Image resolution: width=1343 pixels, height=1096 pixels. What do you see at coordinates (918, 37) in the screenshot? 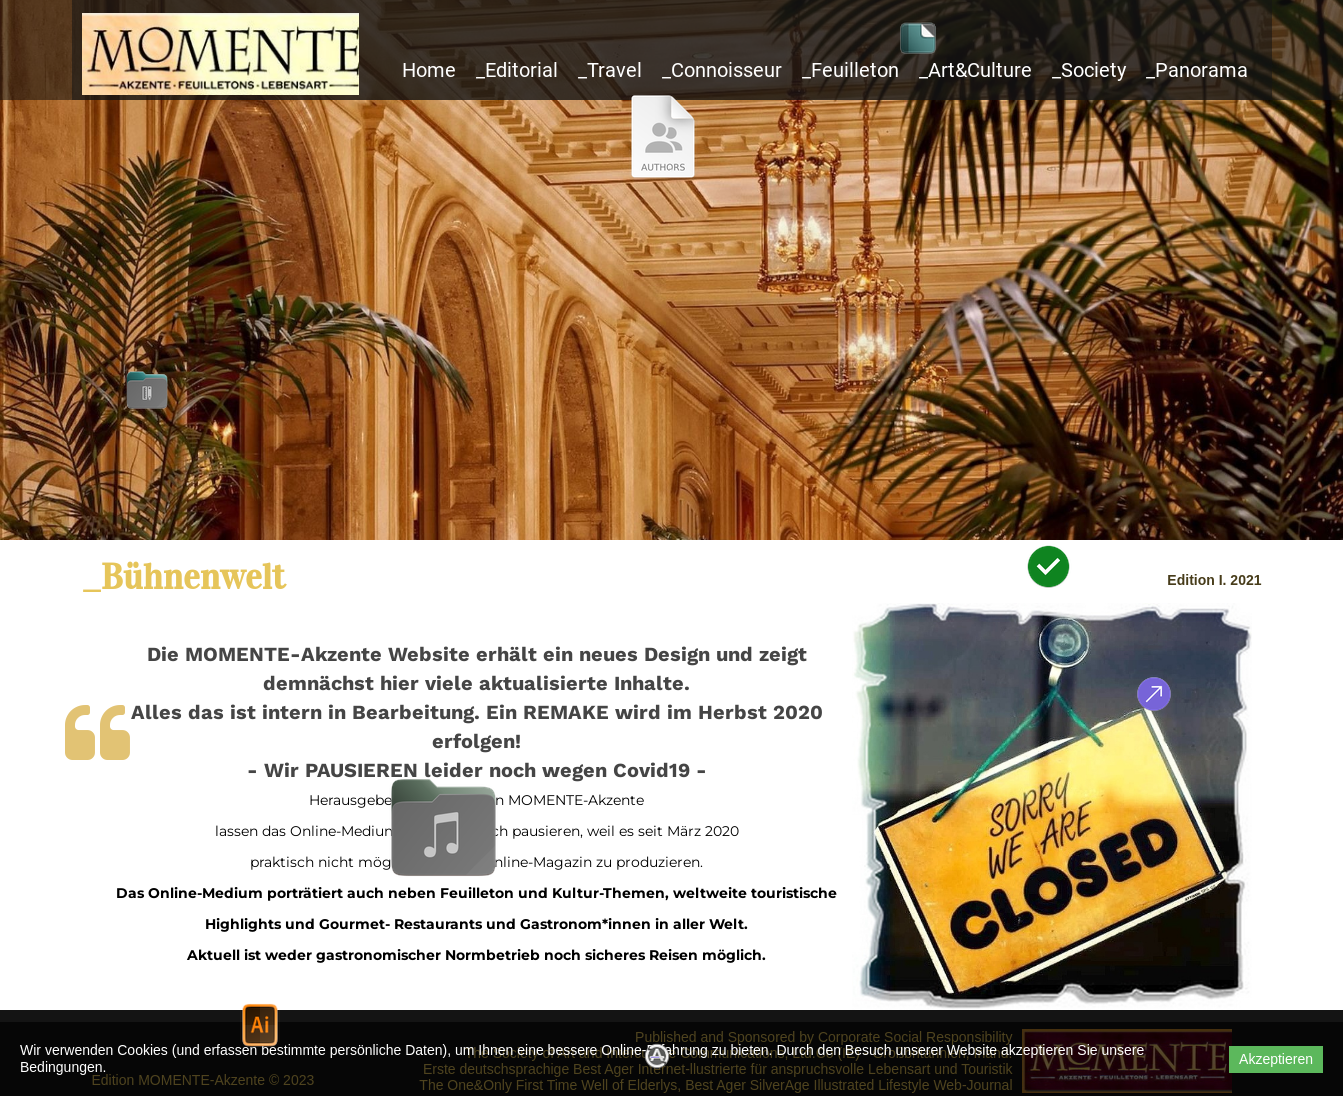
I see `change desktop wallpaper settings` at bounding box center [918, 37].